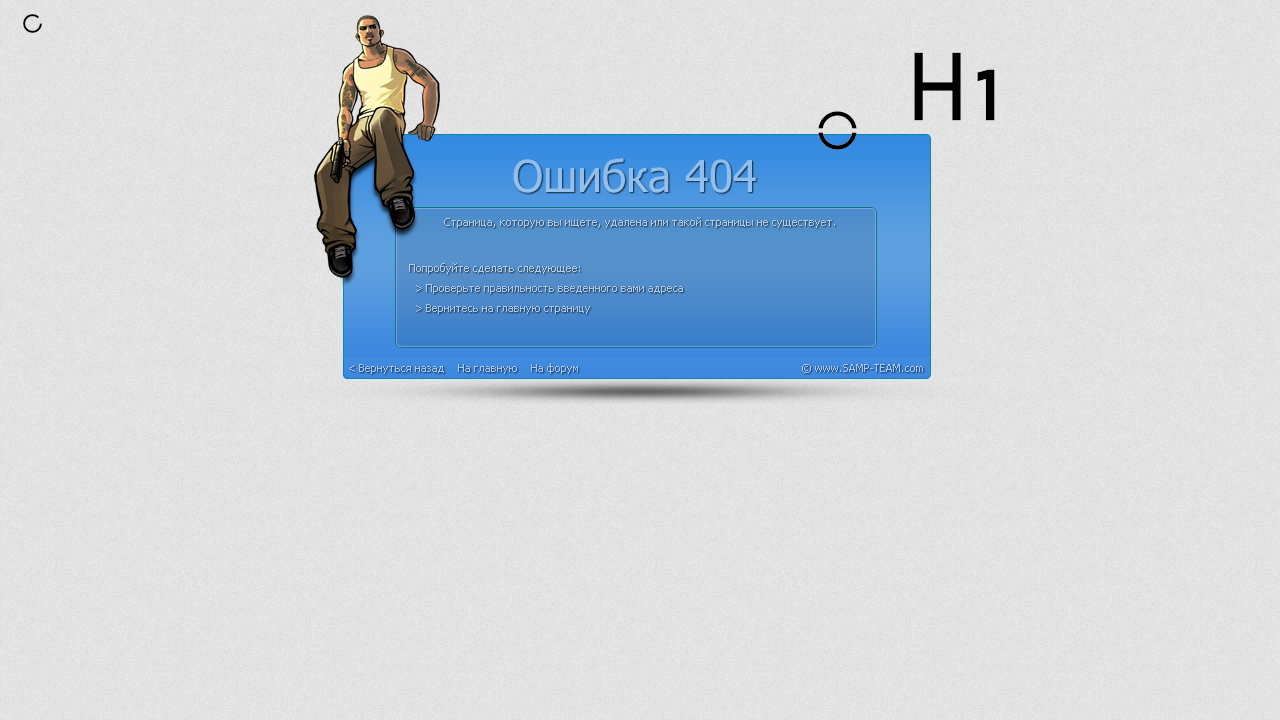 This screenshot has height=720, width=1280. I want to click on indicates content is loading, so click(32, 23).